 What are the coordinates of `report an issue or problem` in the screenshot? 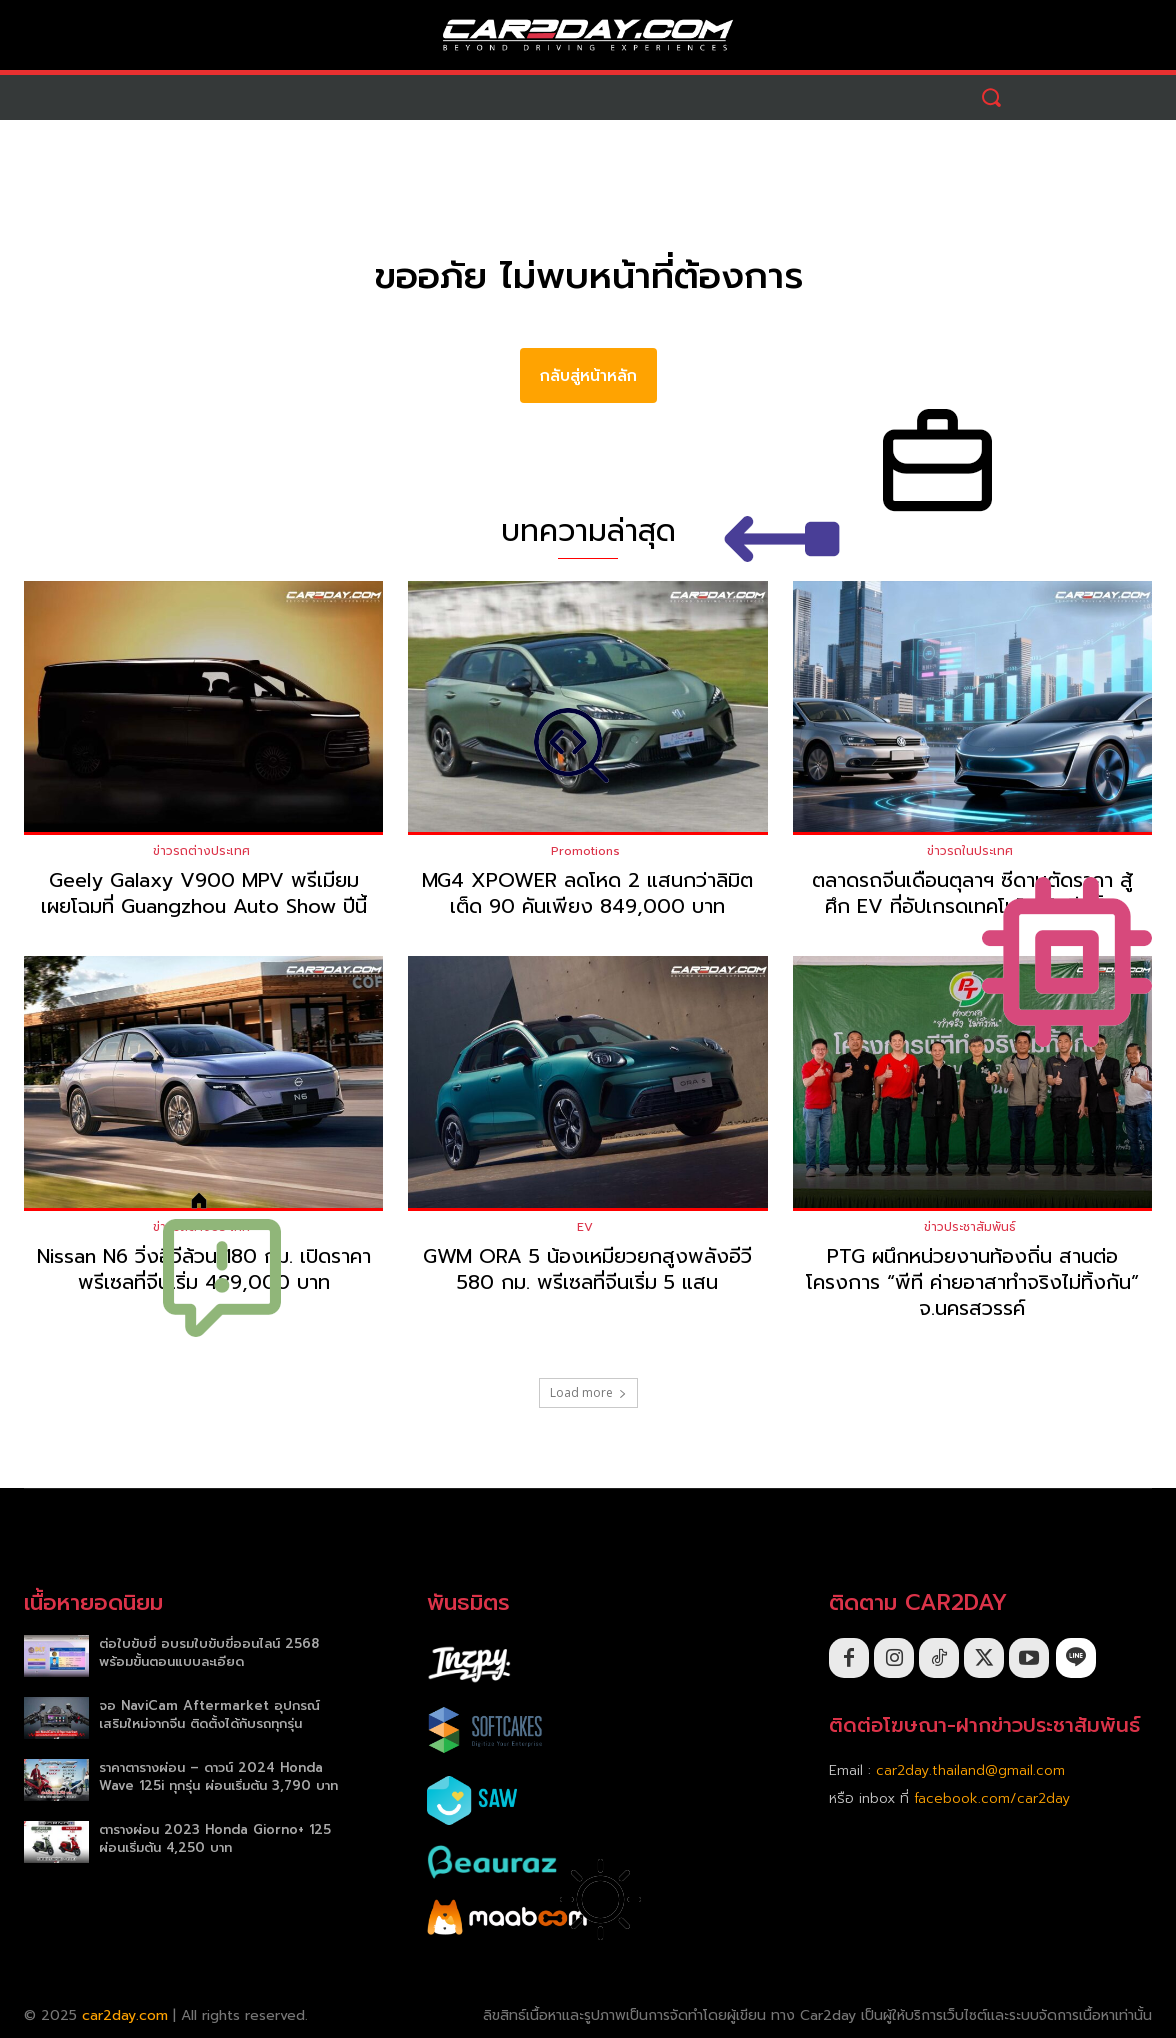 It's located at (222, 1278).